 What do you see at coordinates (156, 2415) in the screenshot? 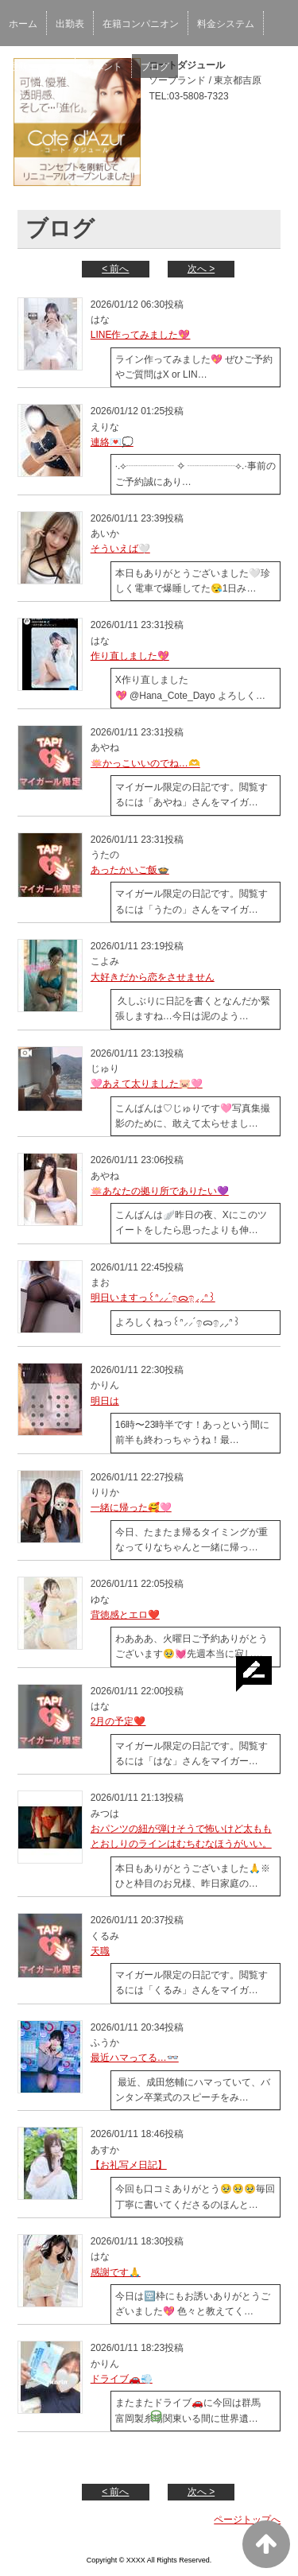
I see `access database or data storage` at bounding box center [156, 2415].